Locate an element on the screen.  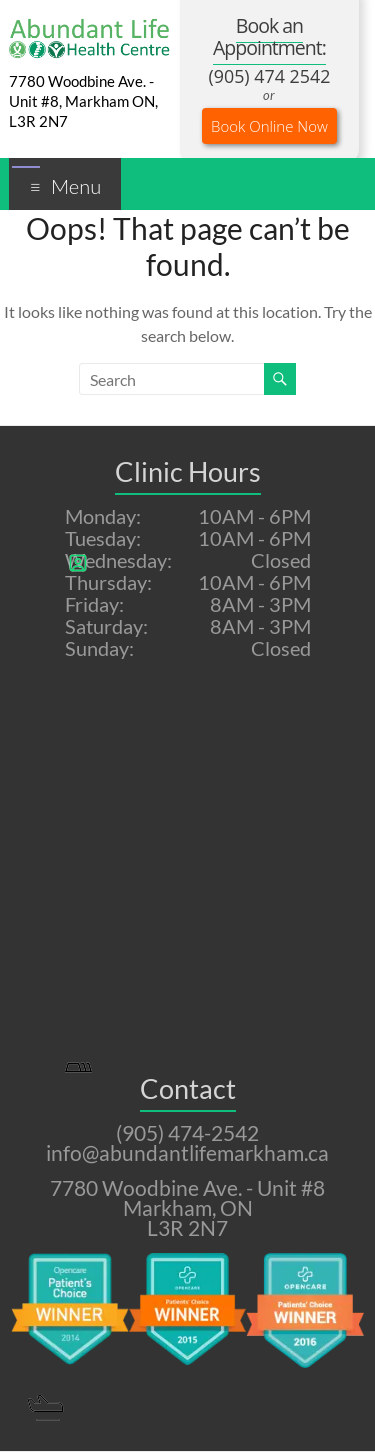
switch between open browser tabs is located at coordinates (78, 1067).